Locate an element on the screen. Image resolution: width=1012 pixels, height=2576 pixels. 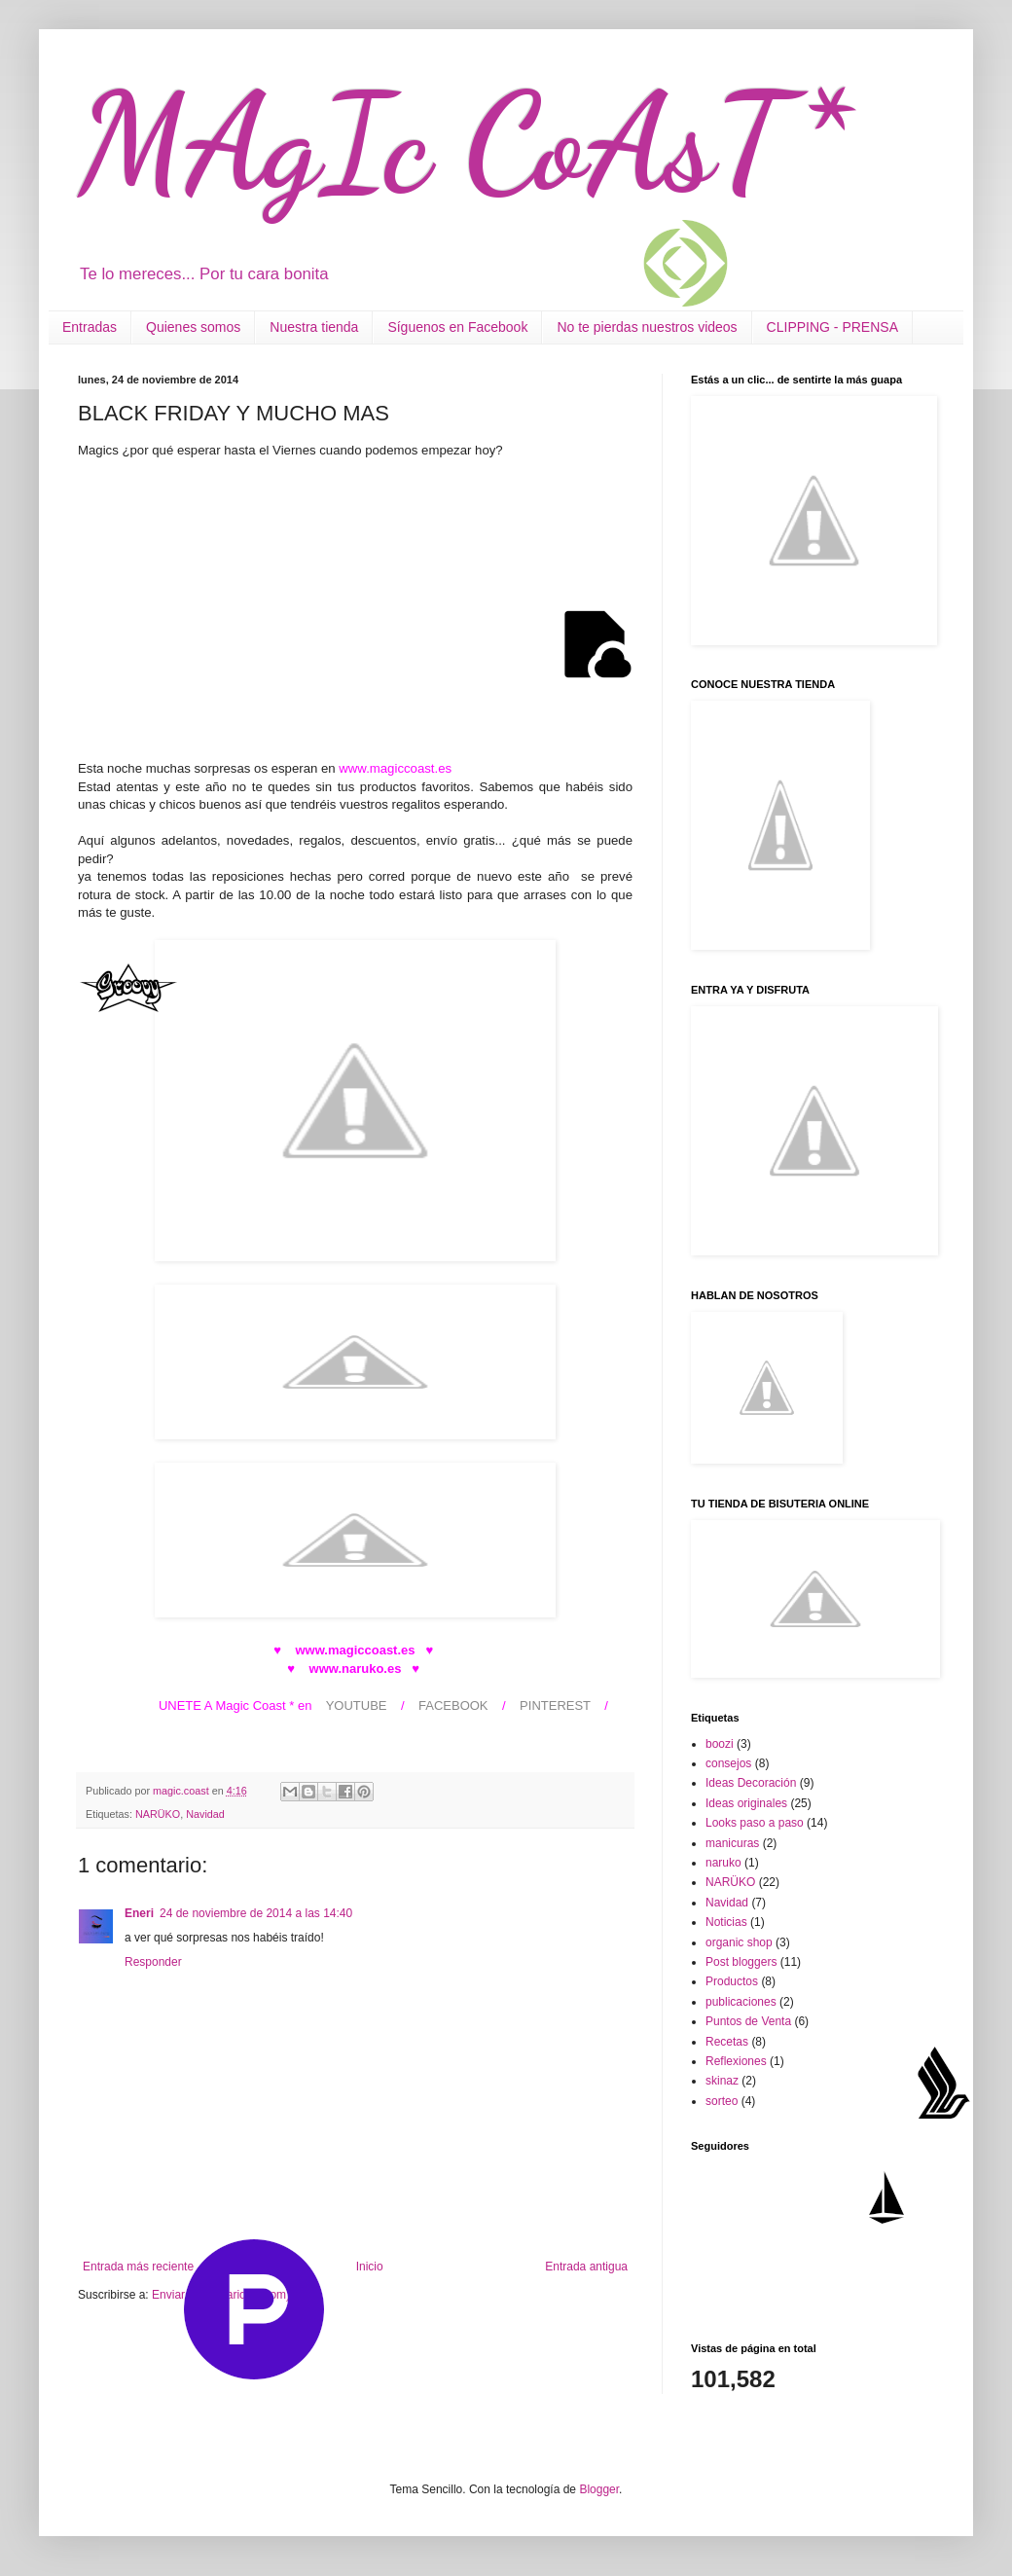
Singapore Airlines app or website is located at coordinates (944, 2083).